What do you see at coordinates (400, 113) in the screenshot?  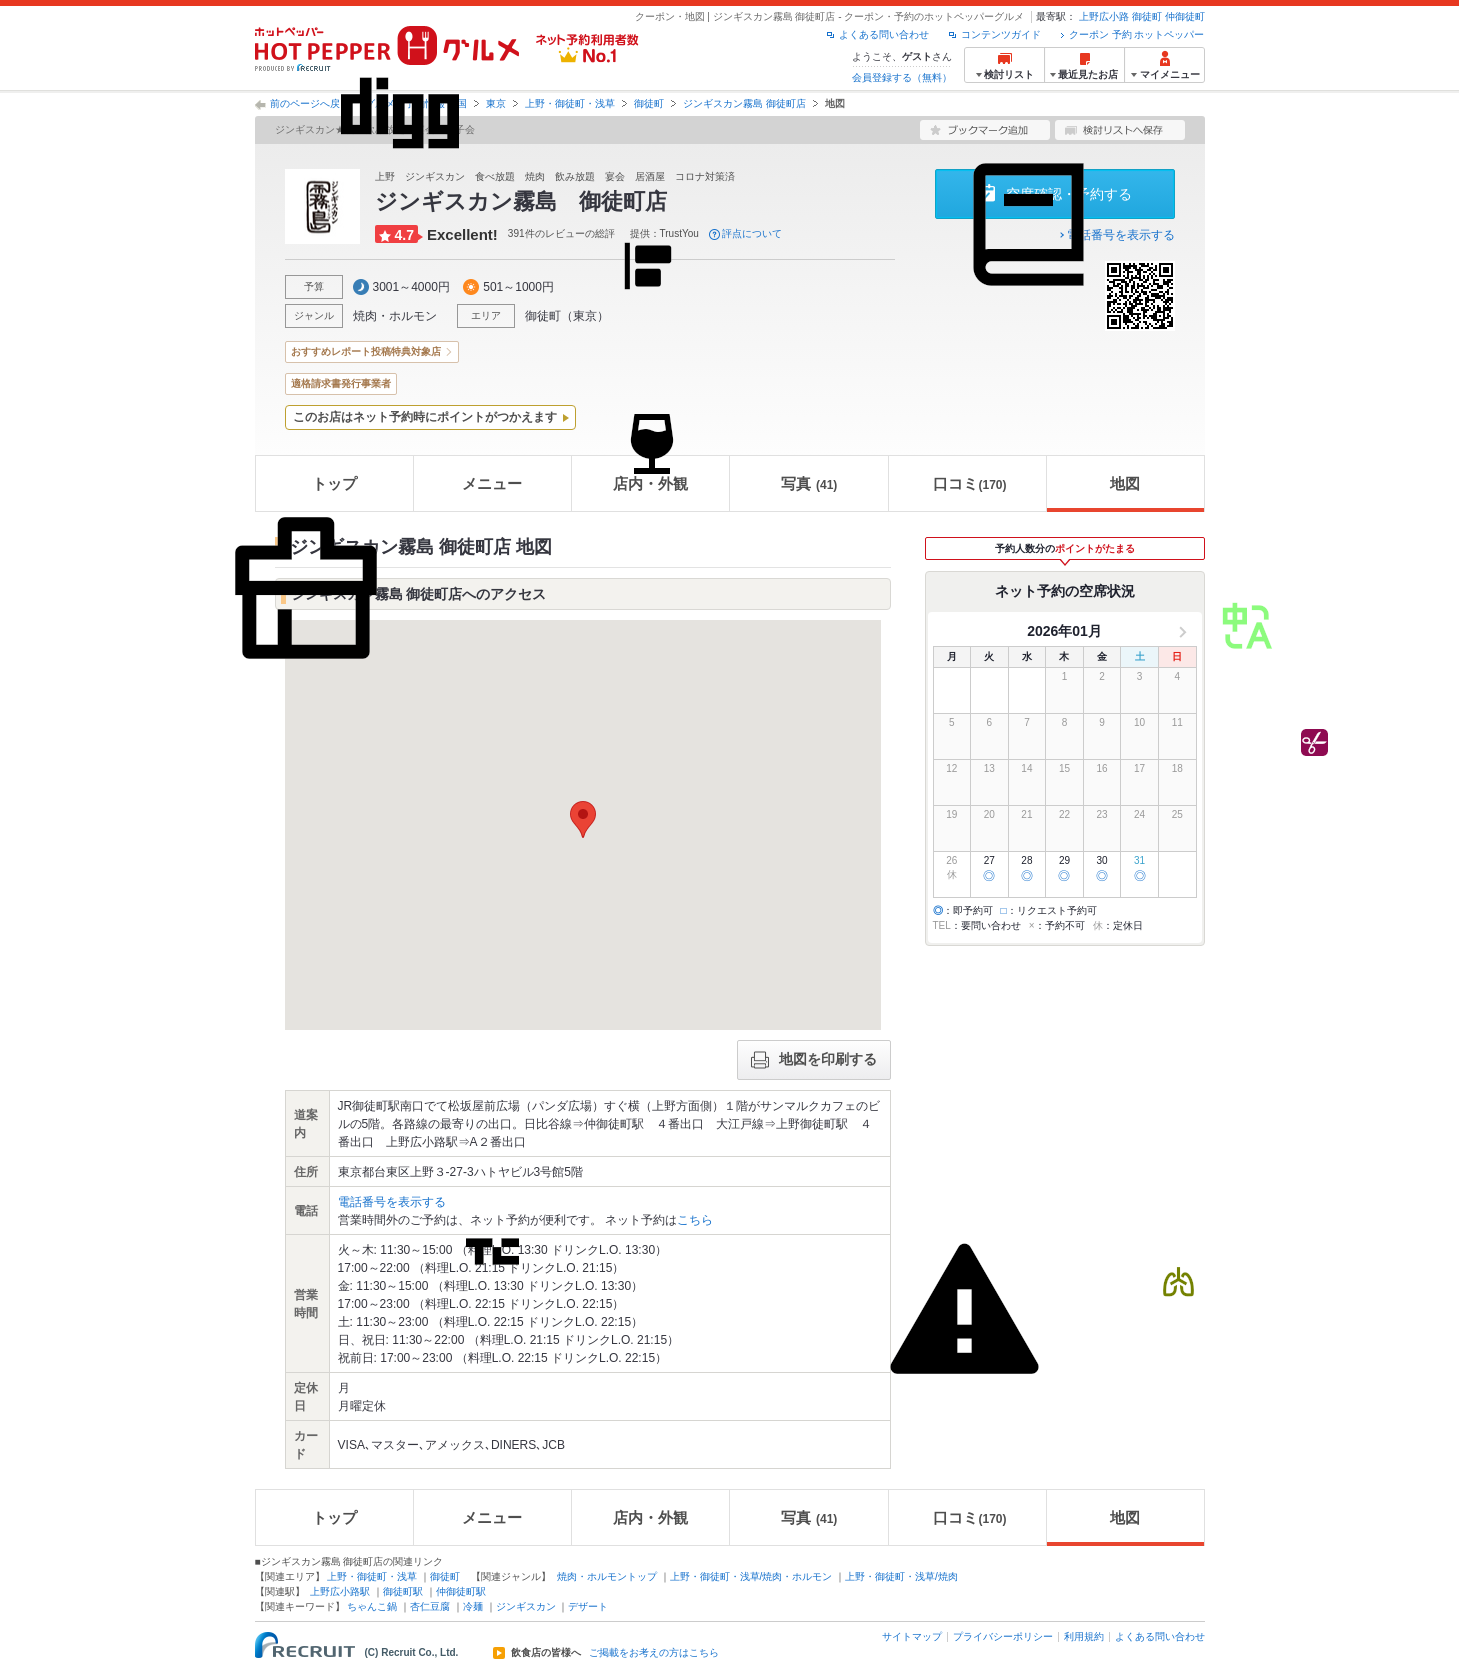 I see `digg social news website logo` at bounding box center [400, 113].